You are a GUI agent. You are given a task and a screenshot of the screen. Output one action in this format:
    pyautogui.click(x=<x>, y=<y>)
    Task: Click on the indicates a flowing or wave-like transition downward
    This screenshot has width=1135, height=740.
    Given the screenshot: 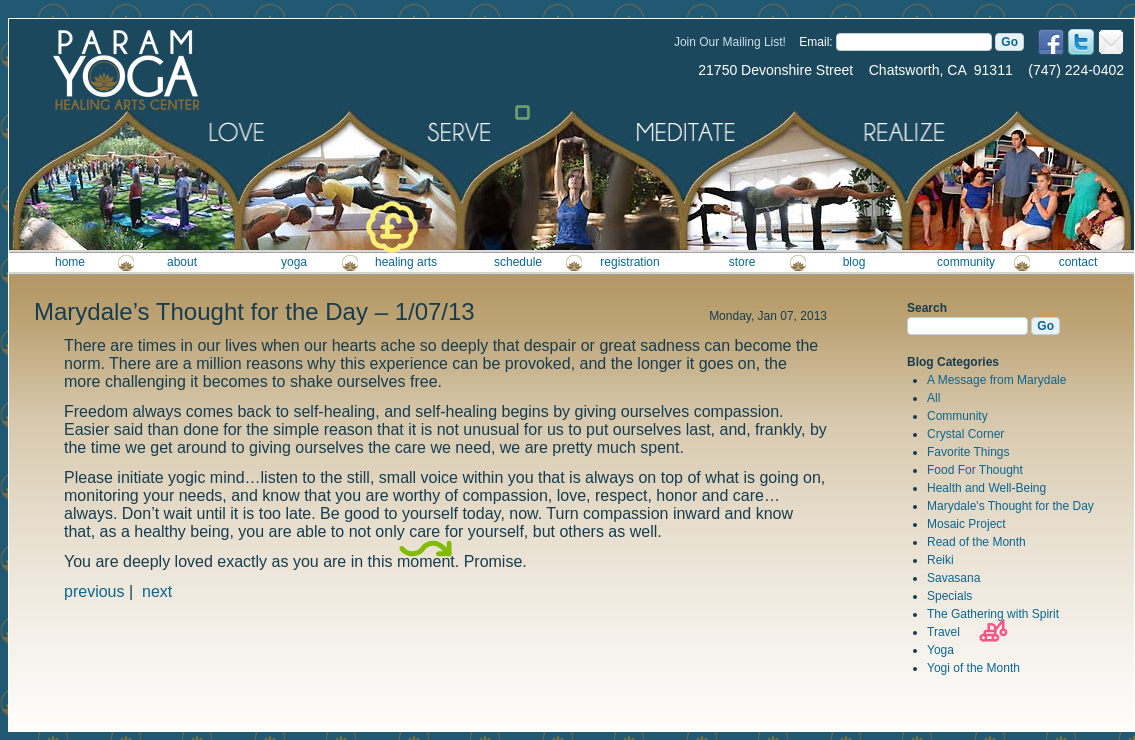 What is the action you would take?
    pyautogui.click(x=425, y=548)
    